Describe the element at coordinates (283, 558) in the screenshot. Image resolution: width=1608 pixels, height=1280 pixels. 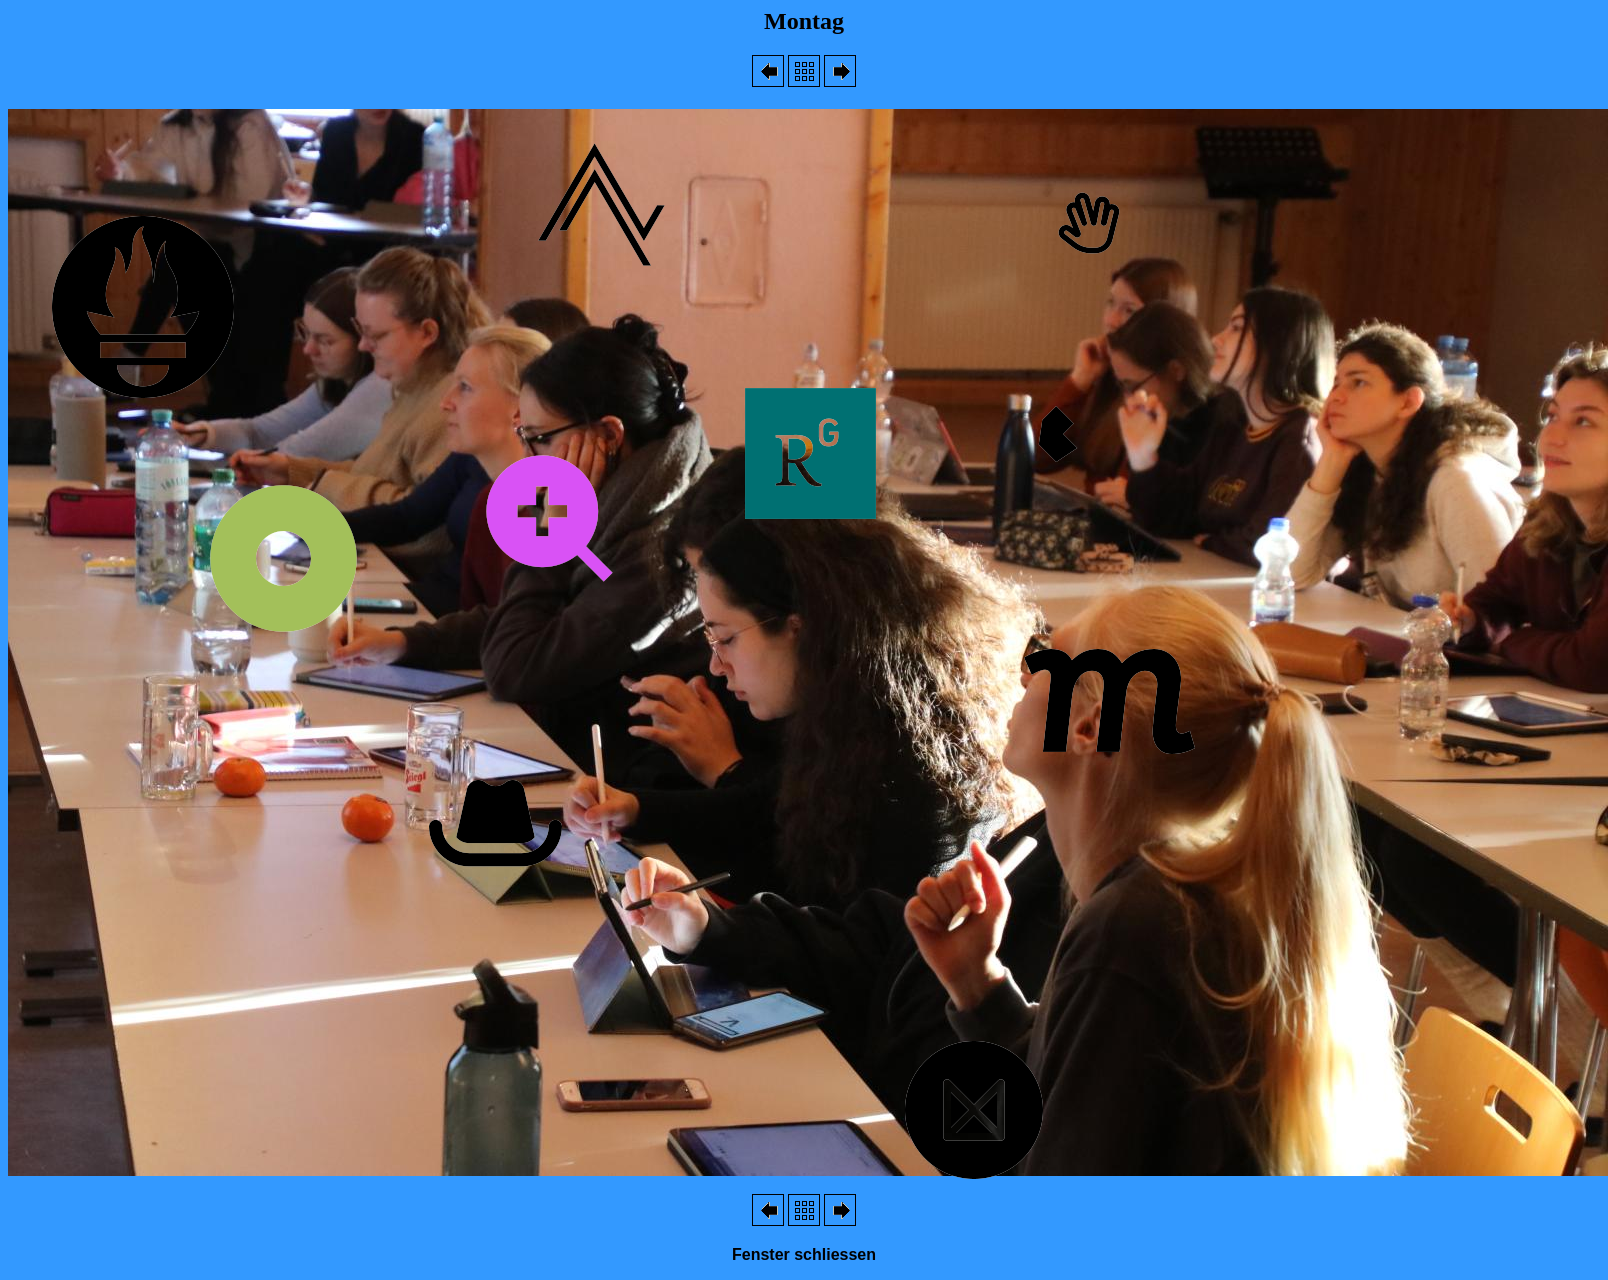
I see `indicates a selected radio button option` at that location.